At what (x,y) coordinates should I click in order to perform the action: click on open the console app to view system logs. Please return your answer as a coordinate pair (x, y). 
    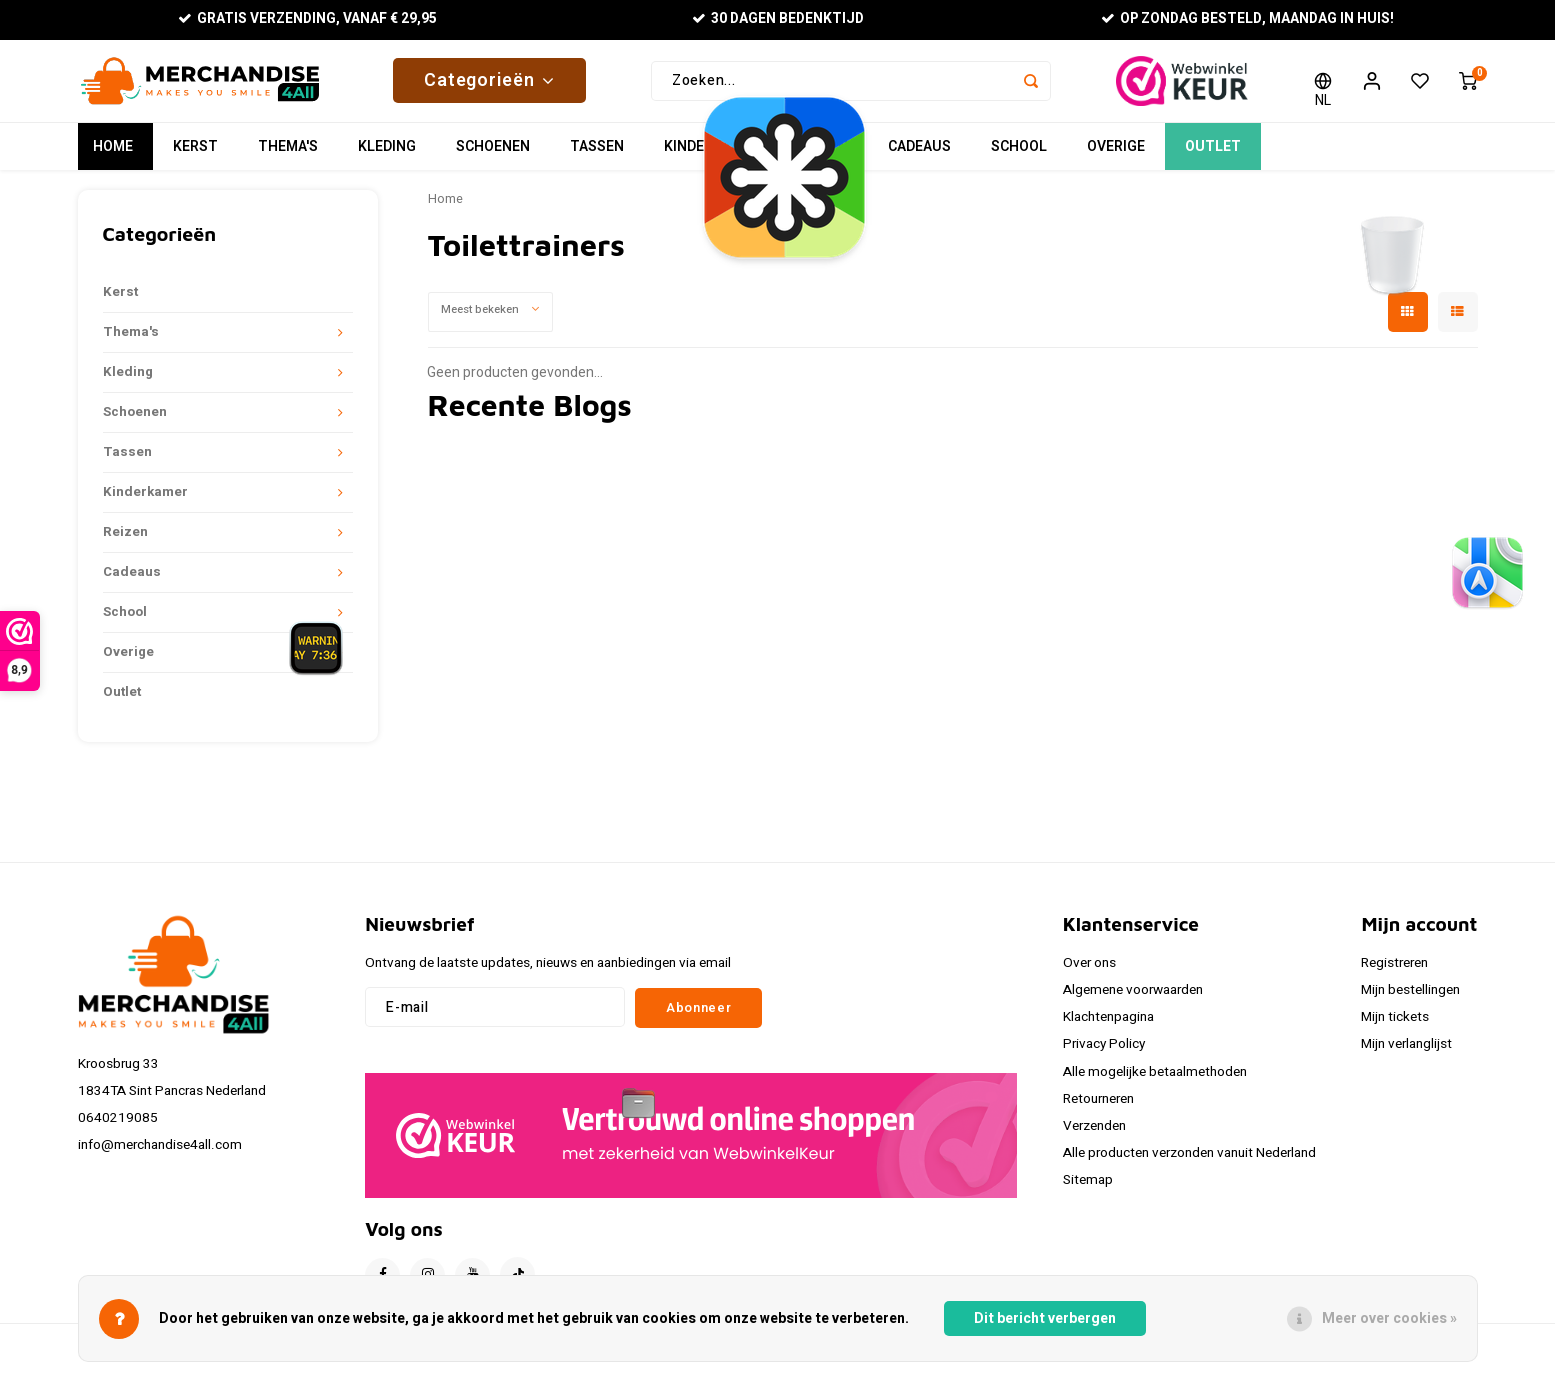
    Looking at the image, I should click on (316, 648).